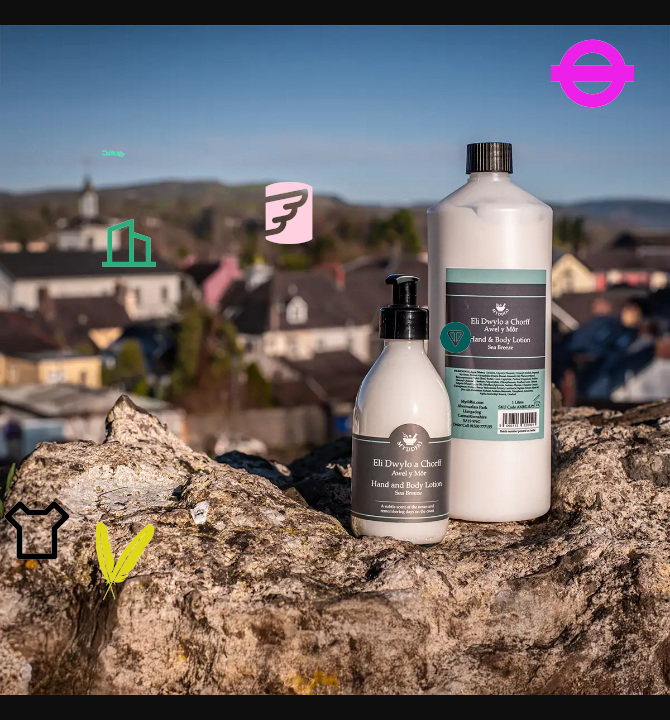 The width and height of the screenshot is (670, 720). What do you see at coordinates (592, 73) in the screenshot?
I see `transport for london official logo` at bounding box center [592, 73].